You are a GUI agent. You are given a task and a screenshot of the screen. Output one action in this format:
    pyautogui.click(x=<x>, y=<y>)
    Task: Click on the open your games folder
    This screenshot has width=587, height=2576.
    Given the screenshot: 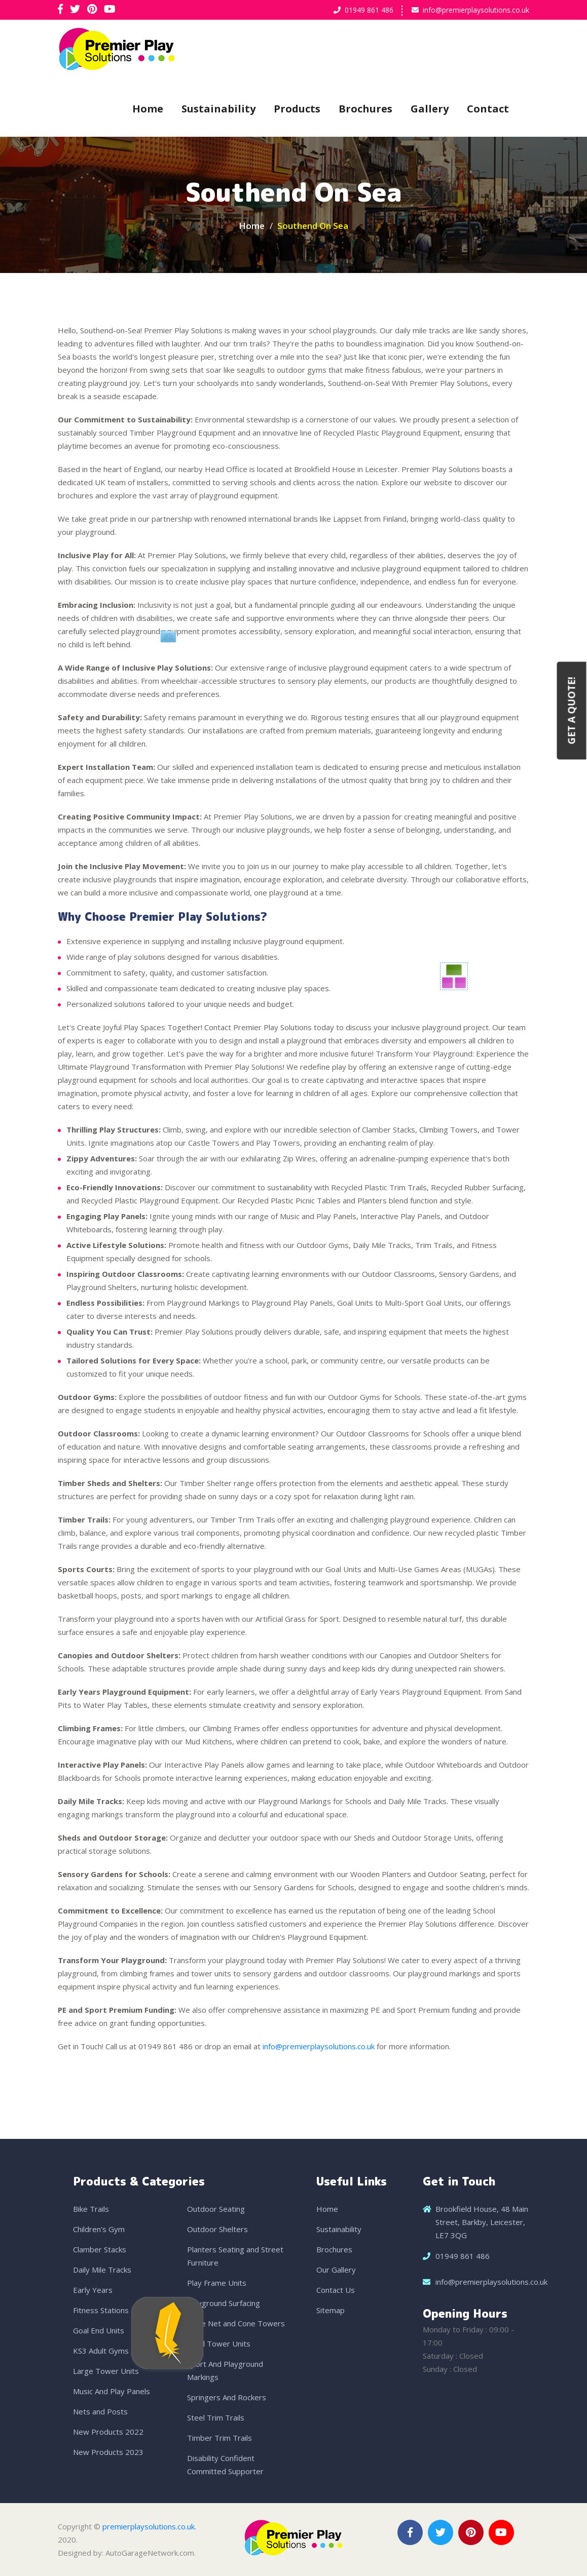 What is the action you would take?
    pyautogui.click(x=168, y=636)
    